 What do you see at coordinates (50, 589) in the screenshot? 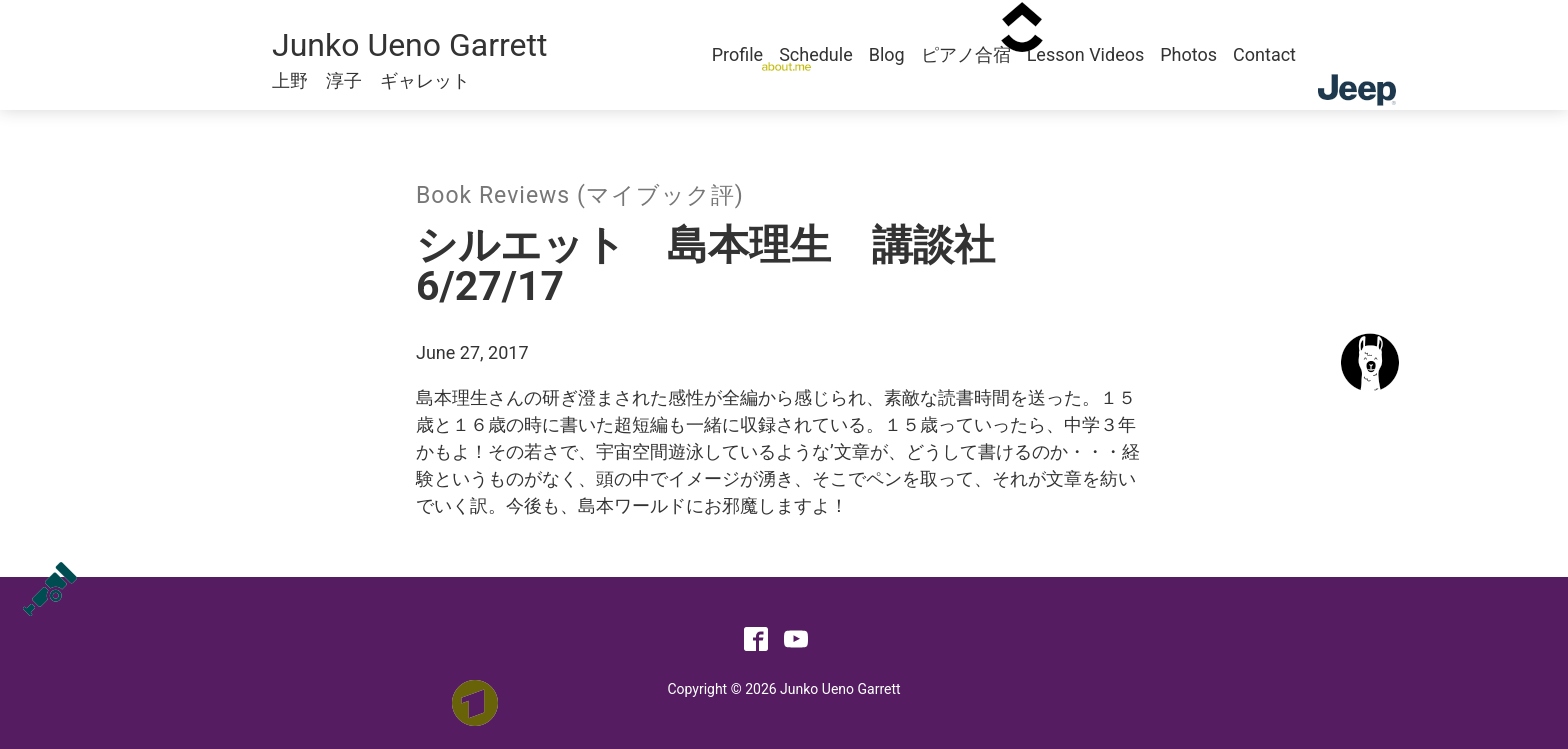
I see `opentelemetry logo` at bounding box center [50, 589].